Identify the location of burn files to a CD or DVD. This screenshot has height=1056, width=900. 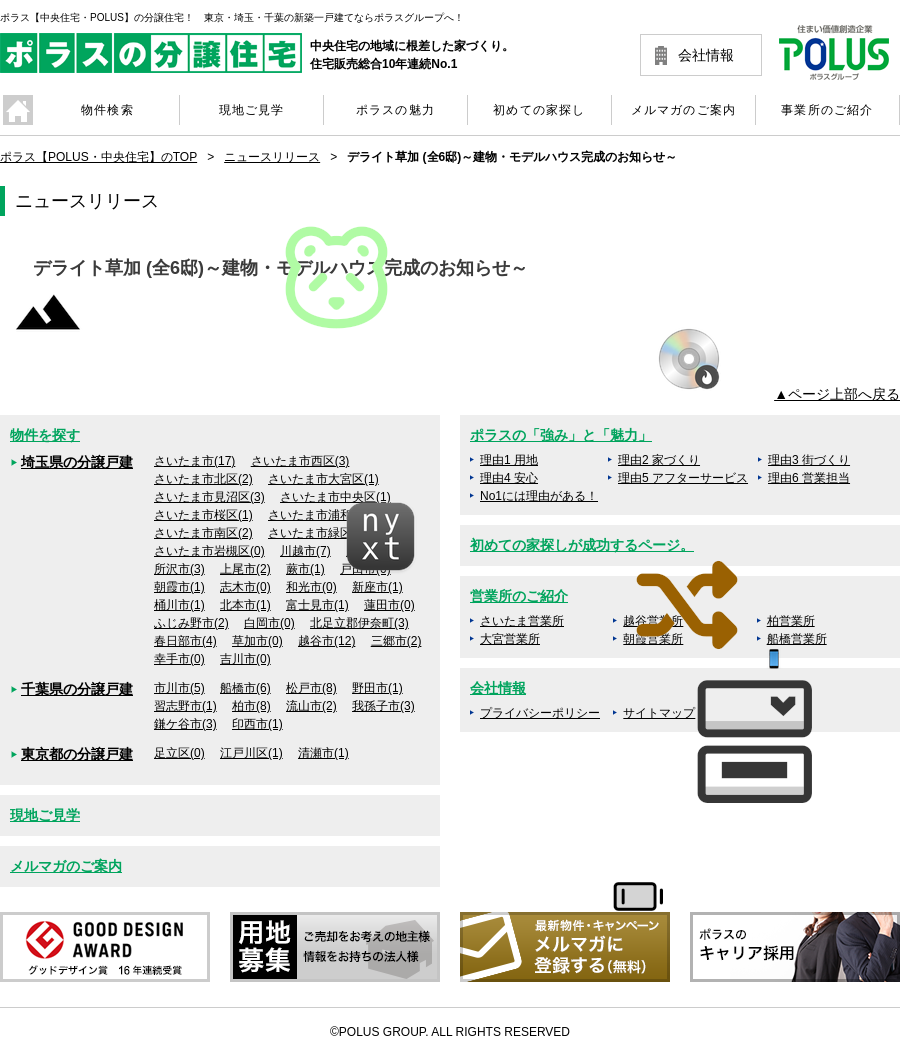
(689, 359).